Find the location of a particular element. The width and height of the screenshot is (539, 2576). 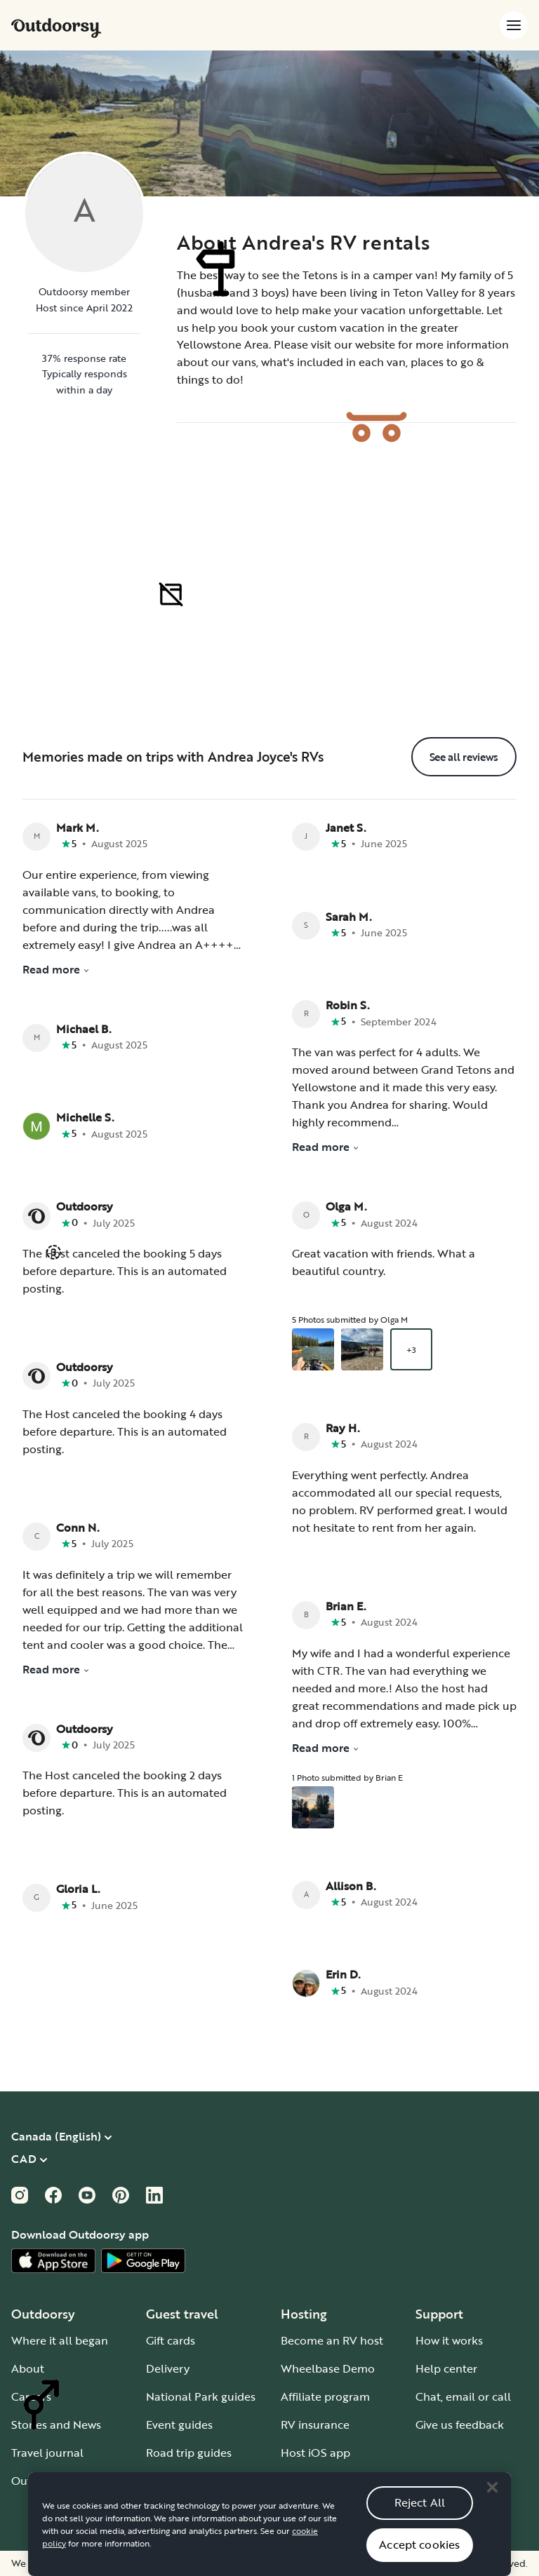

step 3 of a multi-step process is located at coordinates (53, 1252).